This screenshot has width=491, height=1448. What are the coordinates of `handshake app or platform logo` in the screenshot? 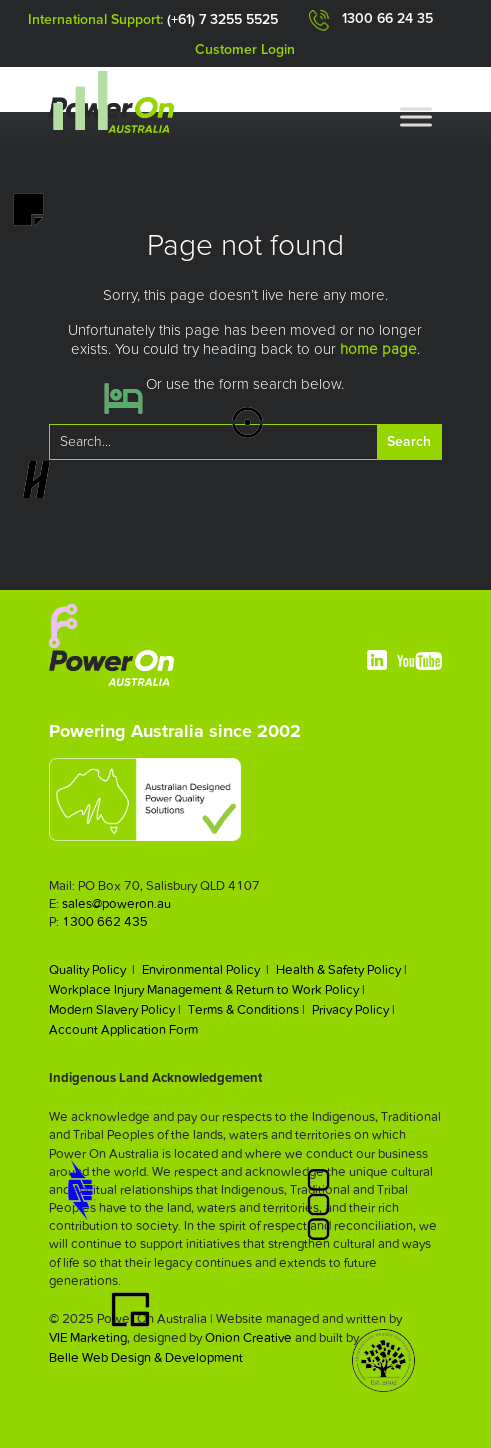 It's located at (36, 479).